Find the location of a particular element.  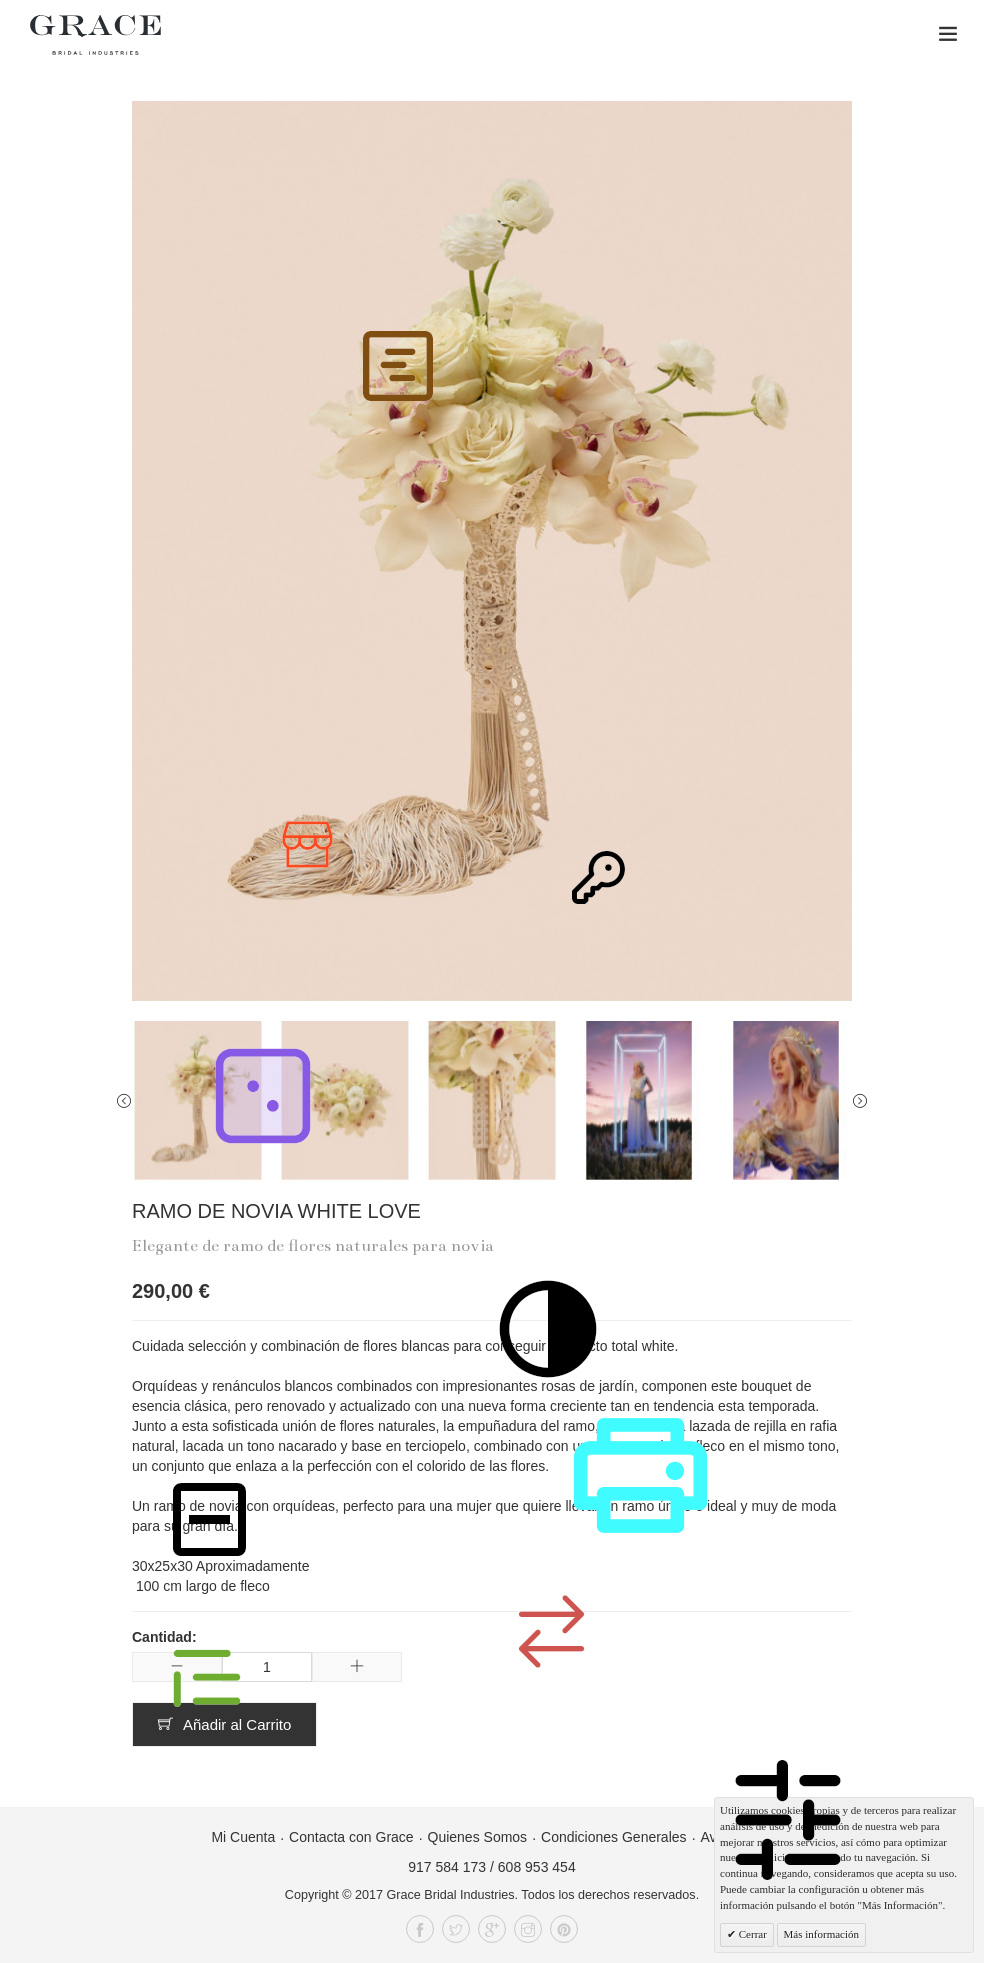

access security or authentication settings is located at coordinates (598, 877).